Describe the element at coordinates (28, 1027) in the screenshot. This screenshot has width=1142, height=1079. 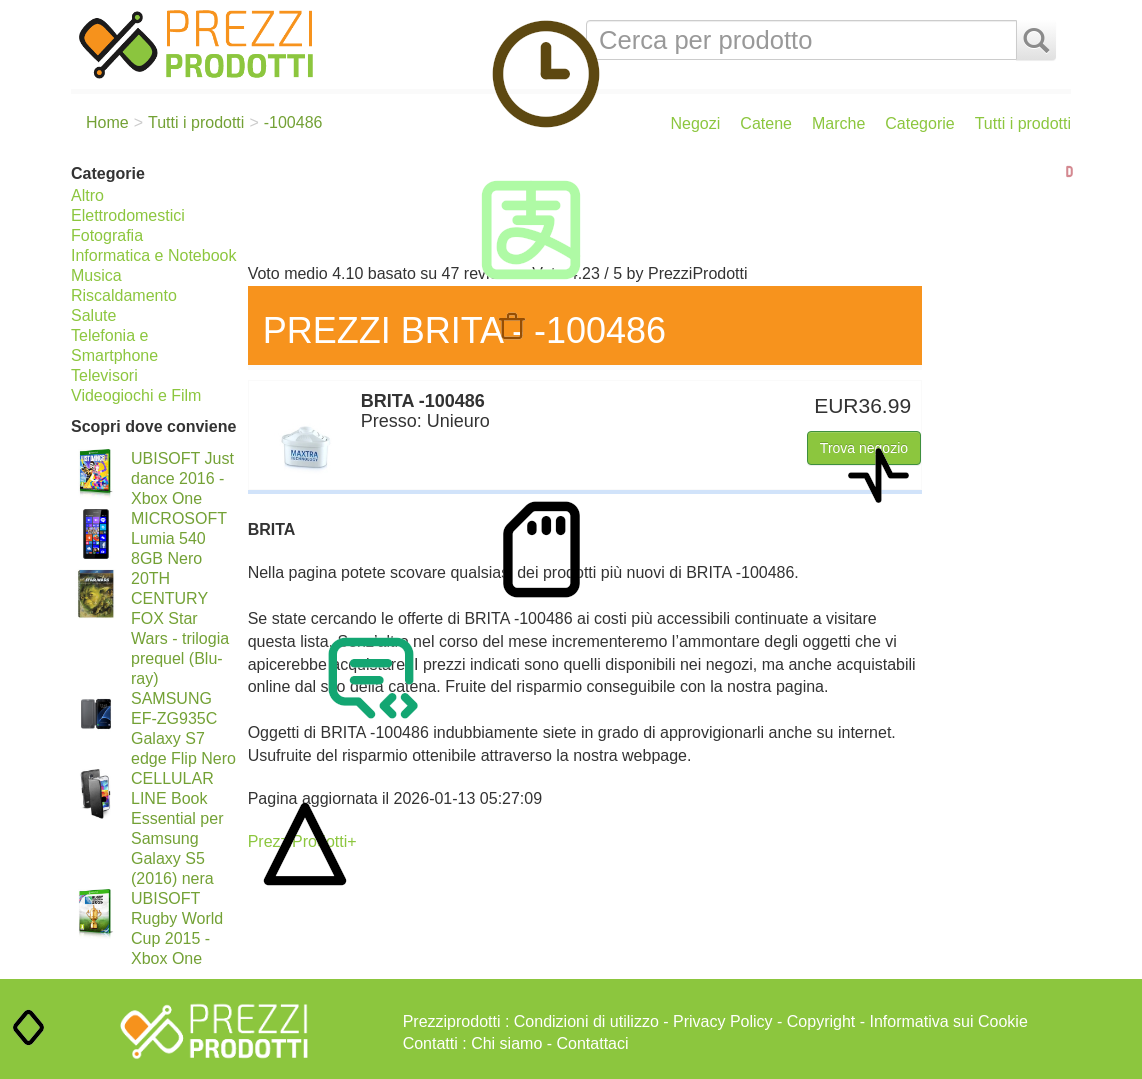
I see `add or edit a keyframe in animation timeline` at that location.